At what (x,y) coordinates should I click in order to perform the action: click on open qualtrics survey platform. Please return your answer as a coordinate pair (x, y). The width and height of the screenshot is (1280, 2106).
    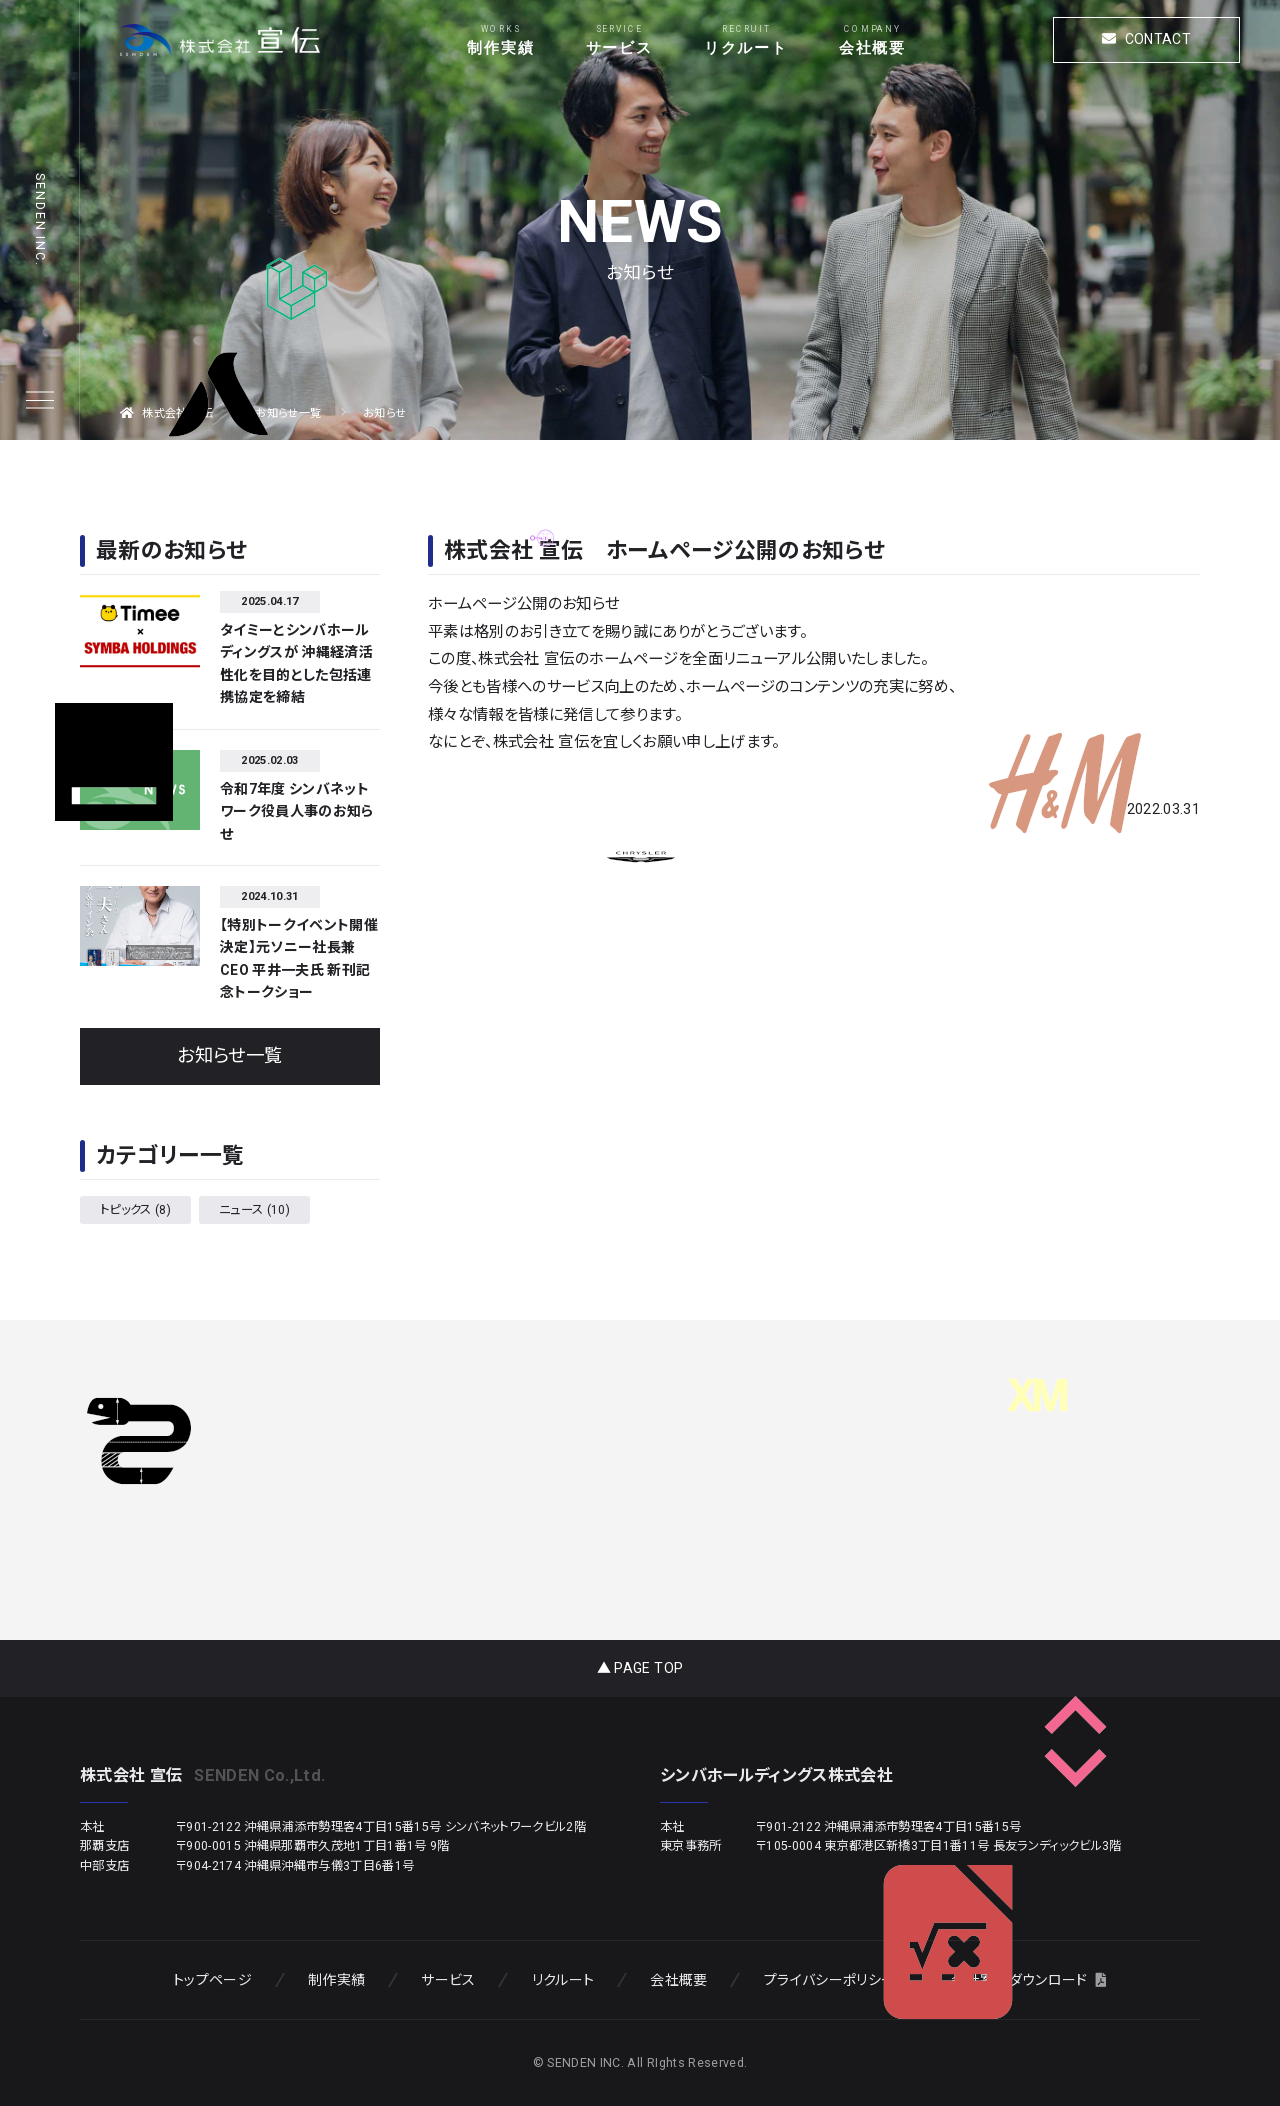
    Looking at the image, I should click on (1037, 1395).